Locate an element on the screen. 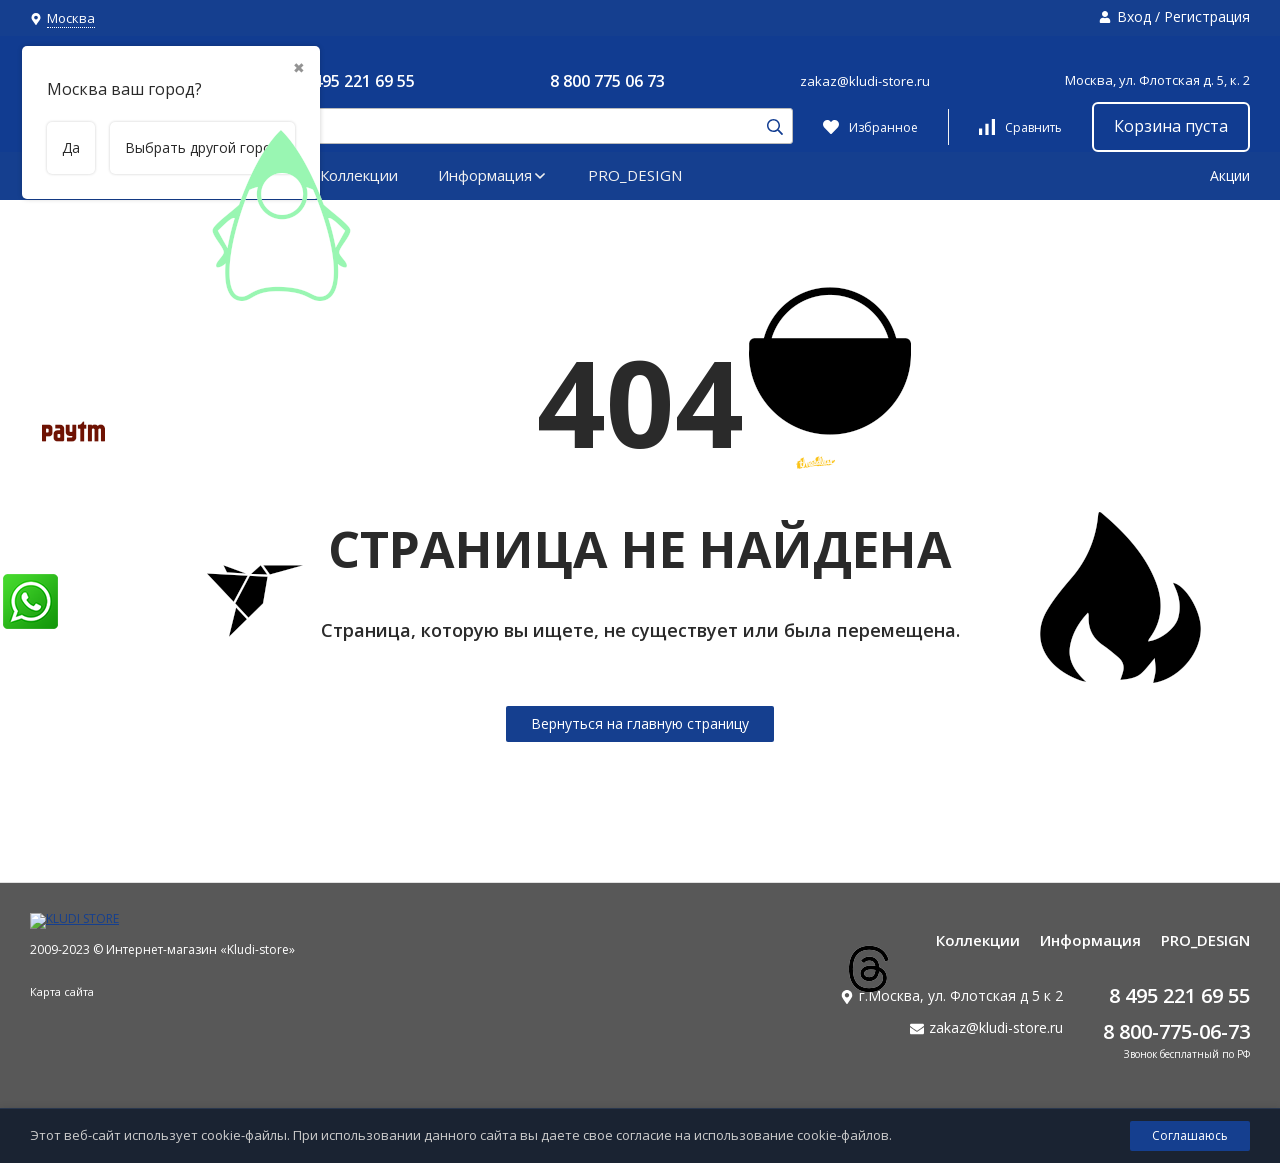 Image resolution: width=1280 pixels, height=1163 pixels. open Paytm payment app is located at coordinates (73, 431).